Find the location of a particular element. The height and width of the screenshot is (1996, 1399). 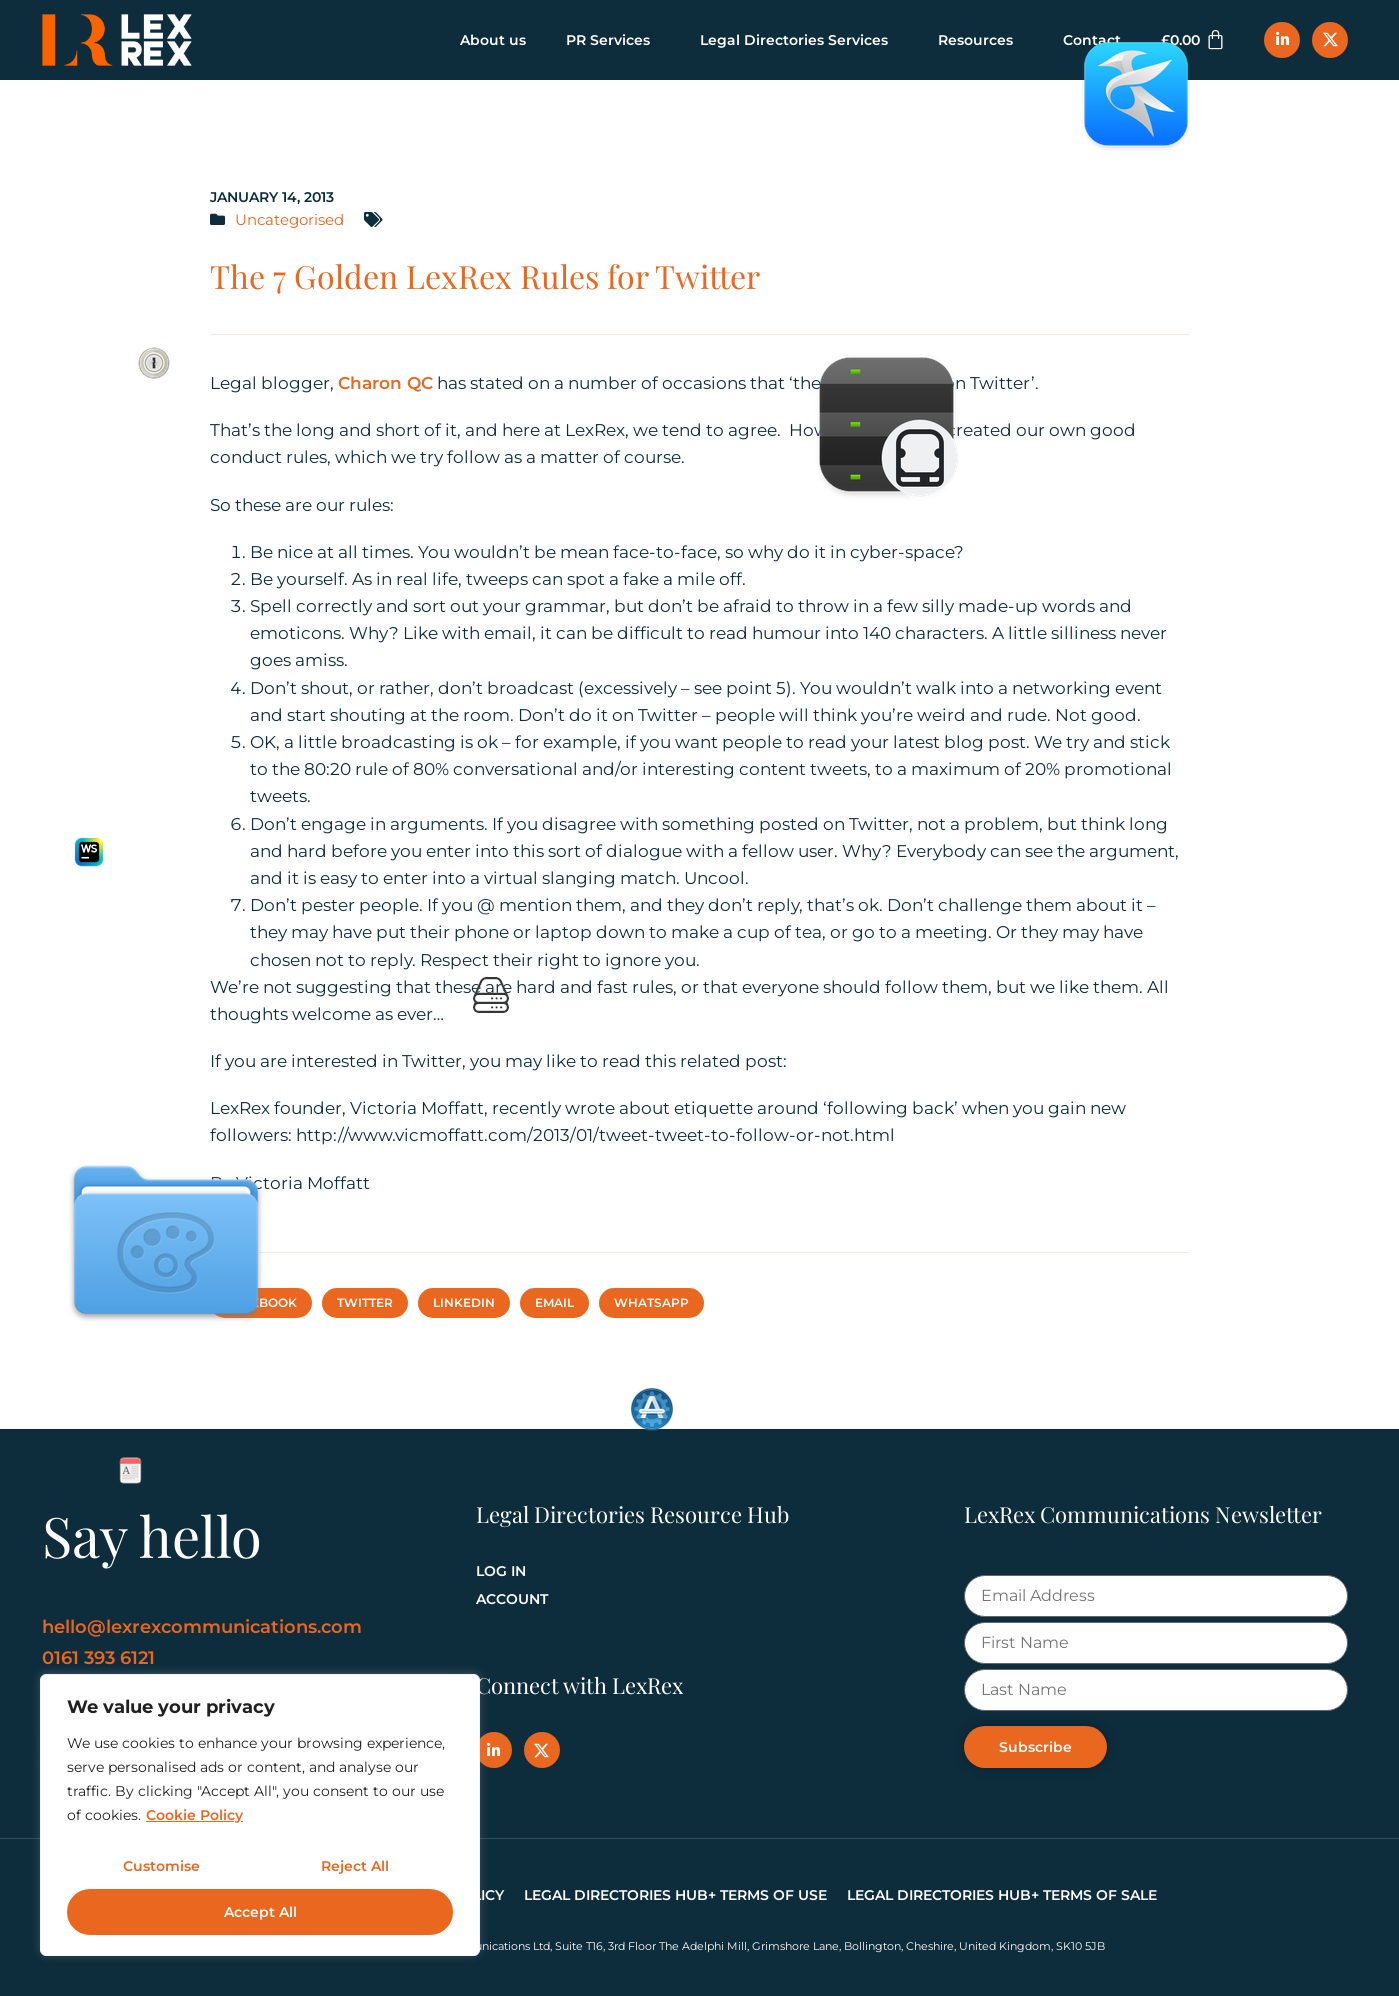

open passwords and keys manager is located at coordinates (154, 363).